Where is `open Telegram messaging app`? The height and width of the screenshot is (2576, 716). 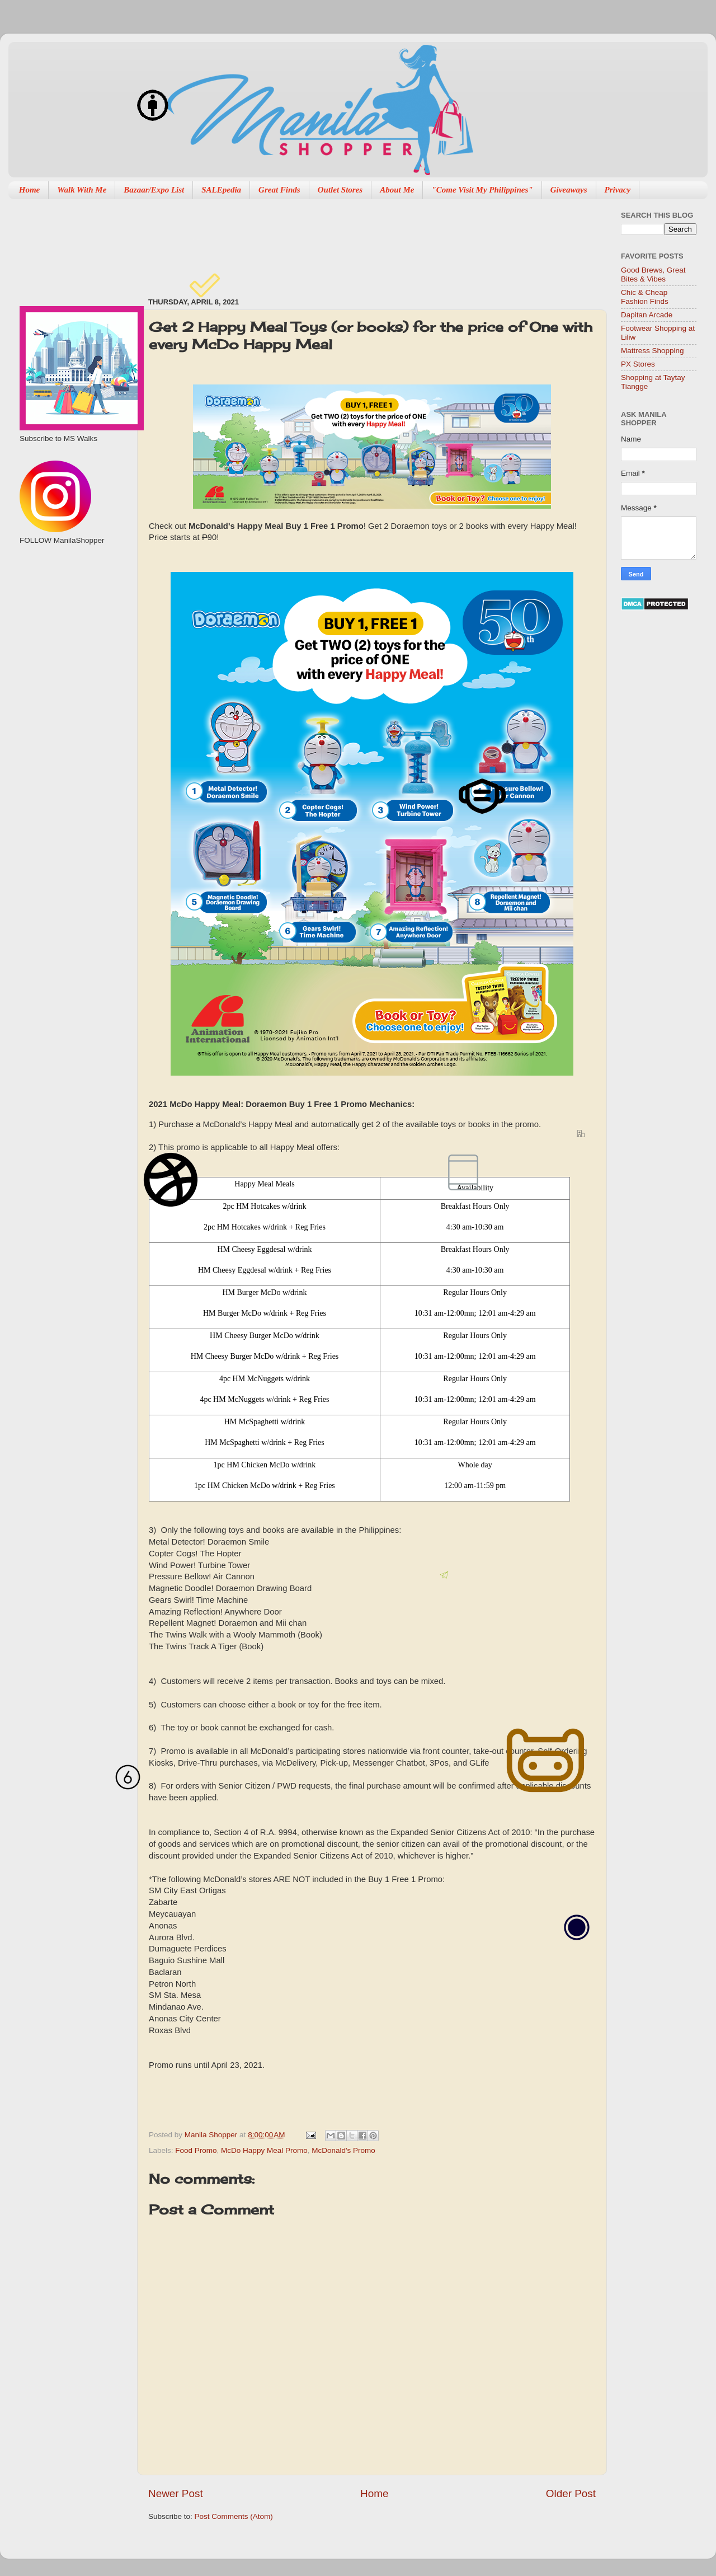
open Telegram messaging app is located at coordinates (444, 1575).